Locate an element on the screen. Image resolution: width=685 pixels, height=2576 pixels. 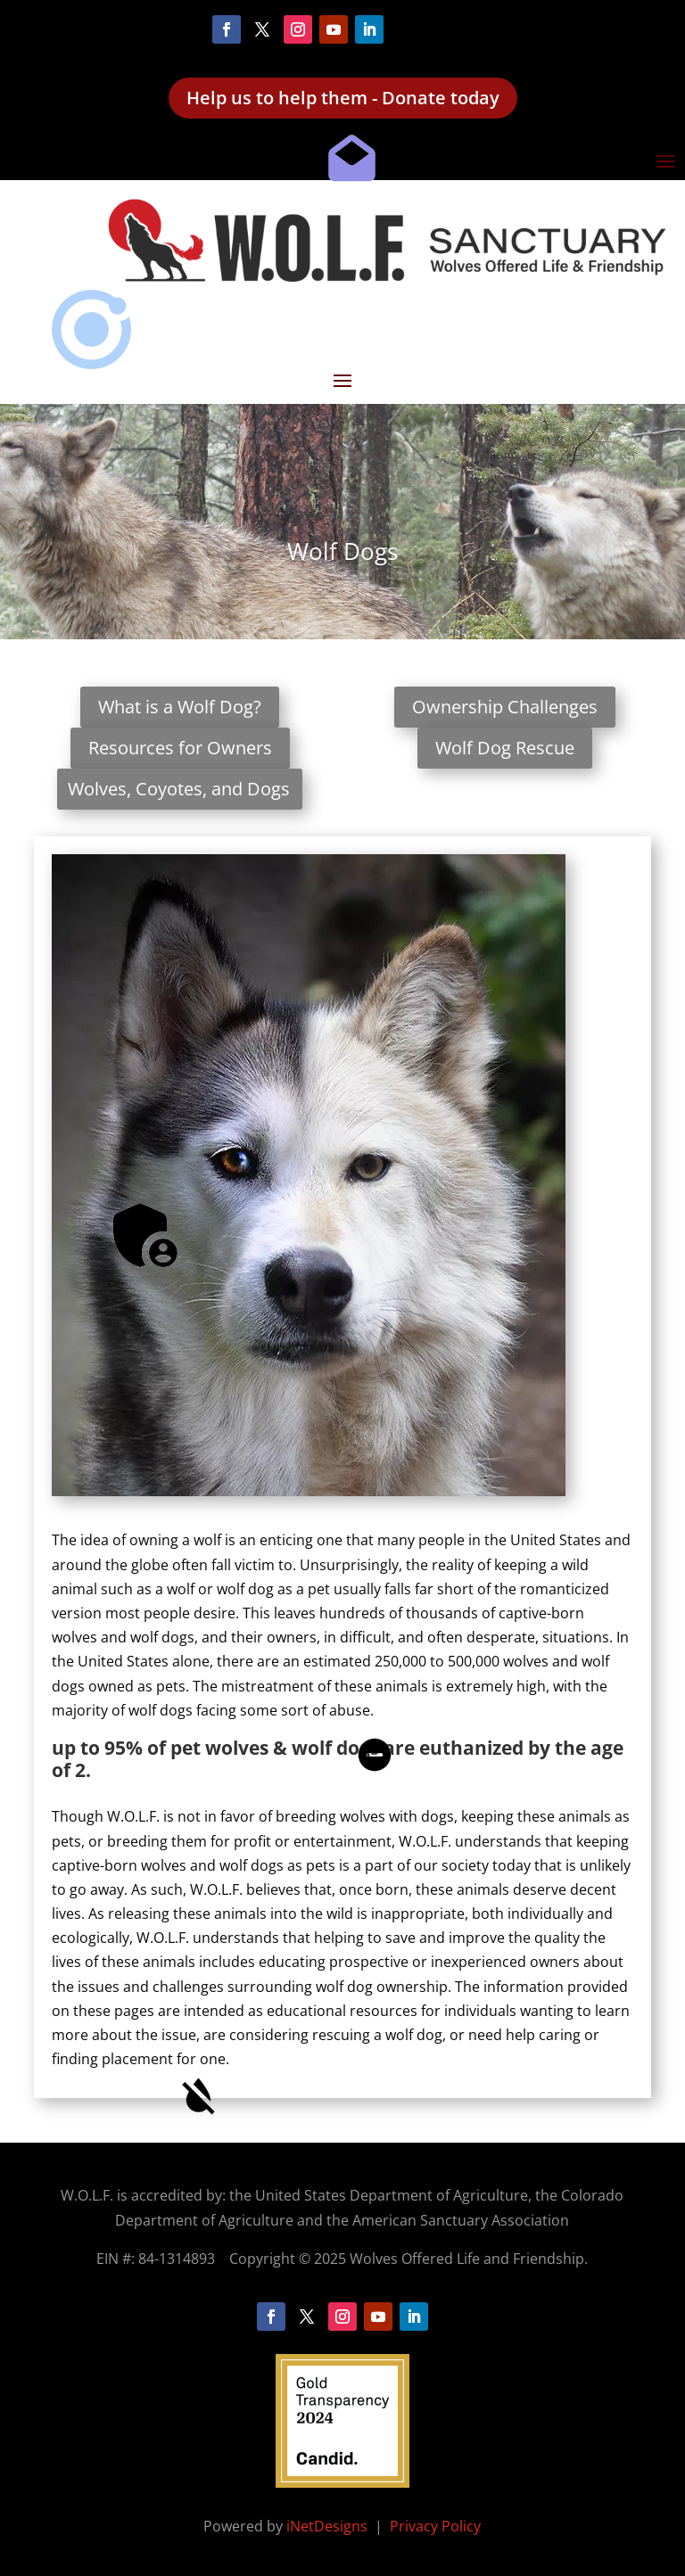
ionic framework logo is located at coordinates (91, 329).